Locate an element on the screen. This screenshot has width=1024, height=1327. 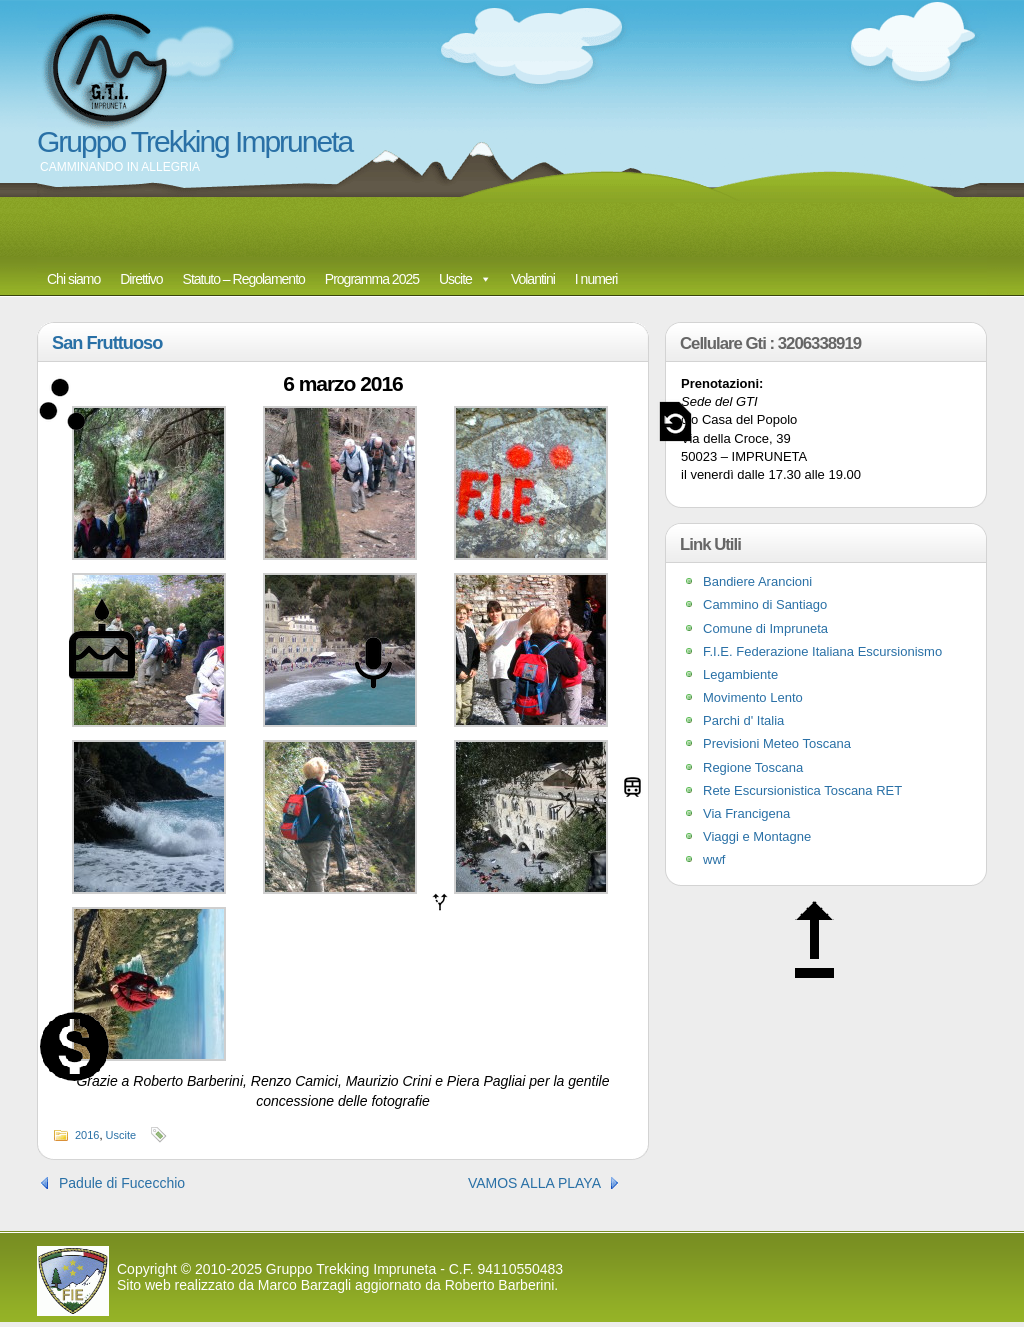
upgrade to a newer version is located at coordinates (814, 939).